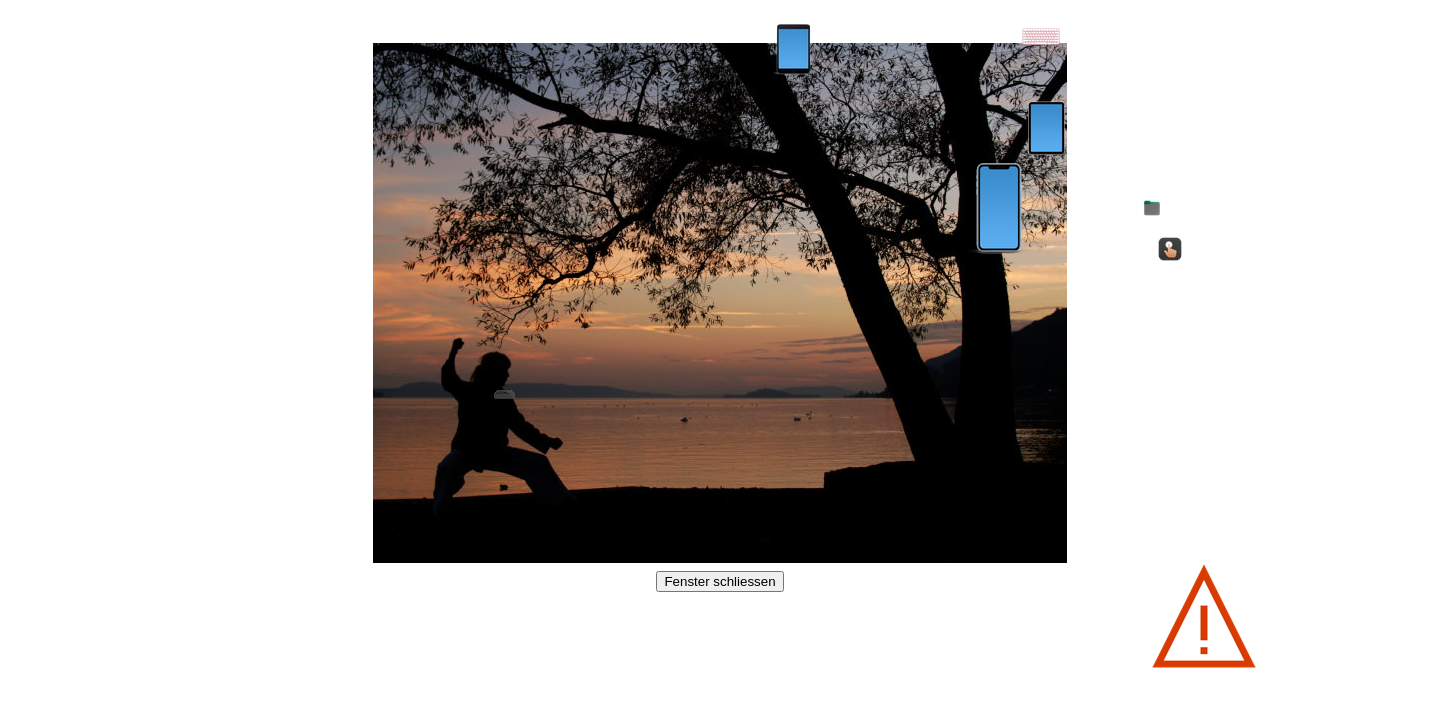 The image size is (1440, 720). What do you see at coordinates (1152, 208) in the screenshot?
I see `open folder to view contents` at bounding box center [1152, 208].